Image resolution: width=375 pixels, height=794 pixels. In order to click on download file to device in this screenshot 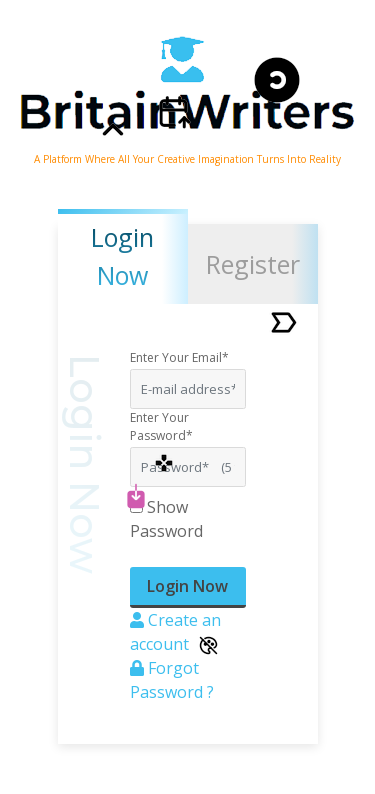, I will do `click(136, 496)`.